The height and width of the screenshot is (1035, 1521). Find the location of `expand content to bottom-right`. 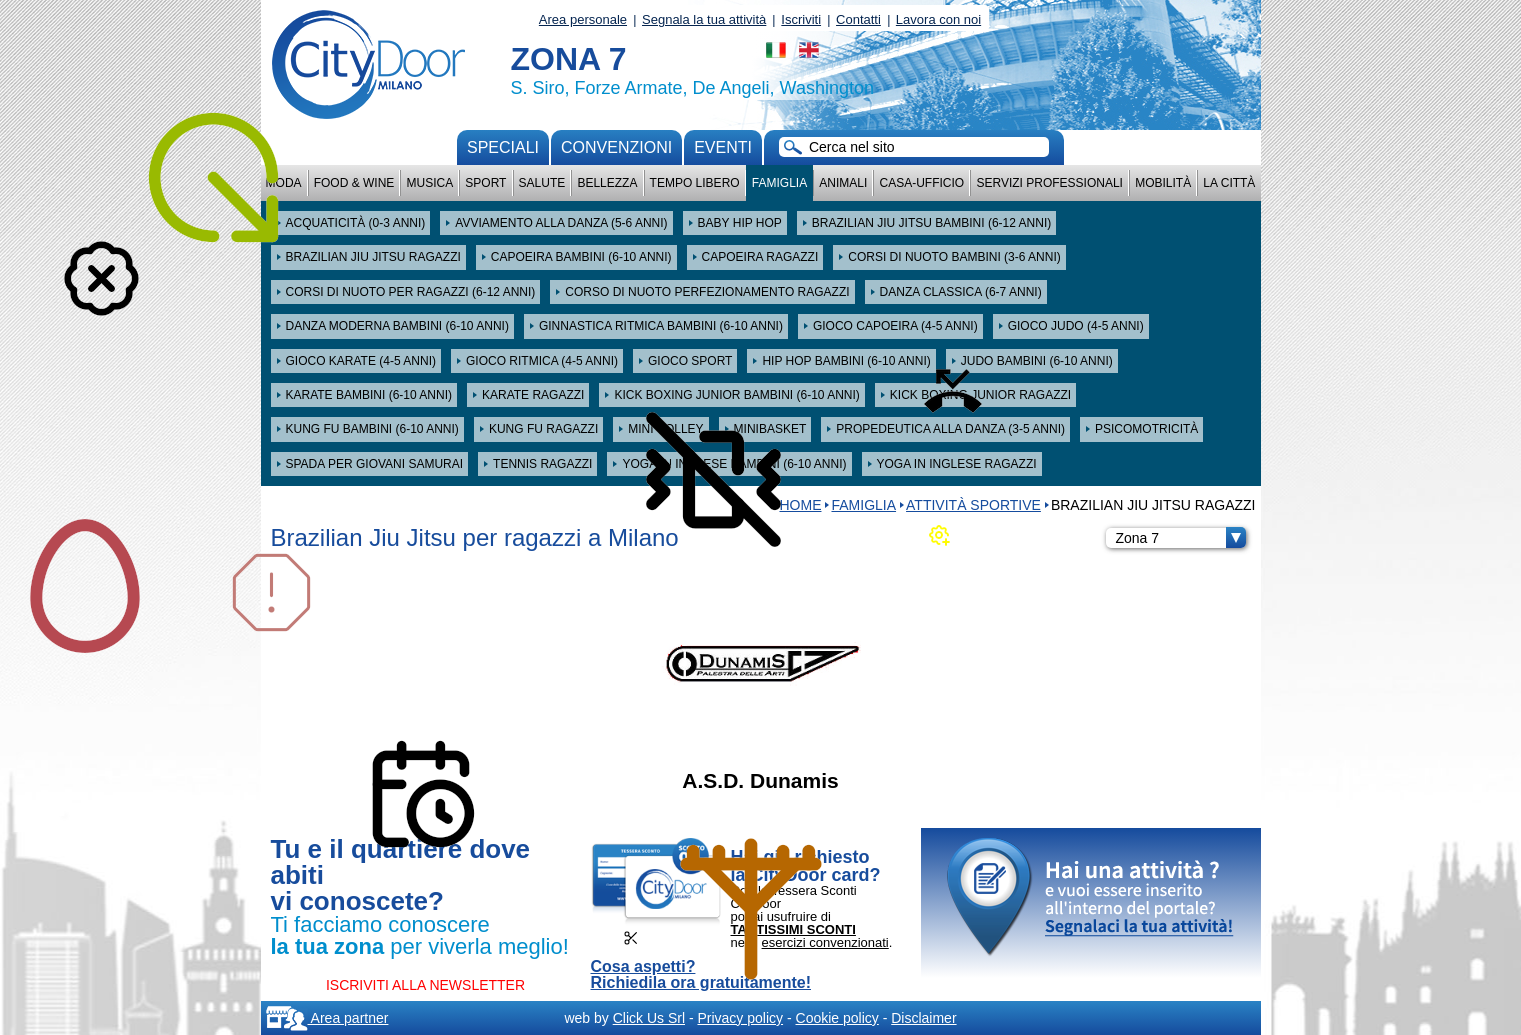

expand content to bottom-right is located at coordinates (213, 177).